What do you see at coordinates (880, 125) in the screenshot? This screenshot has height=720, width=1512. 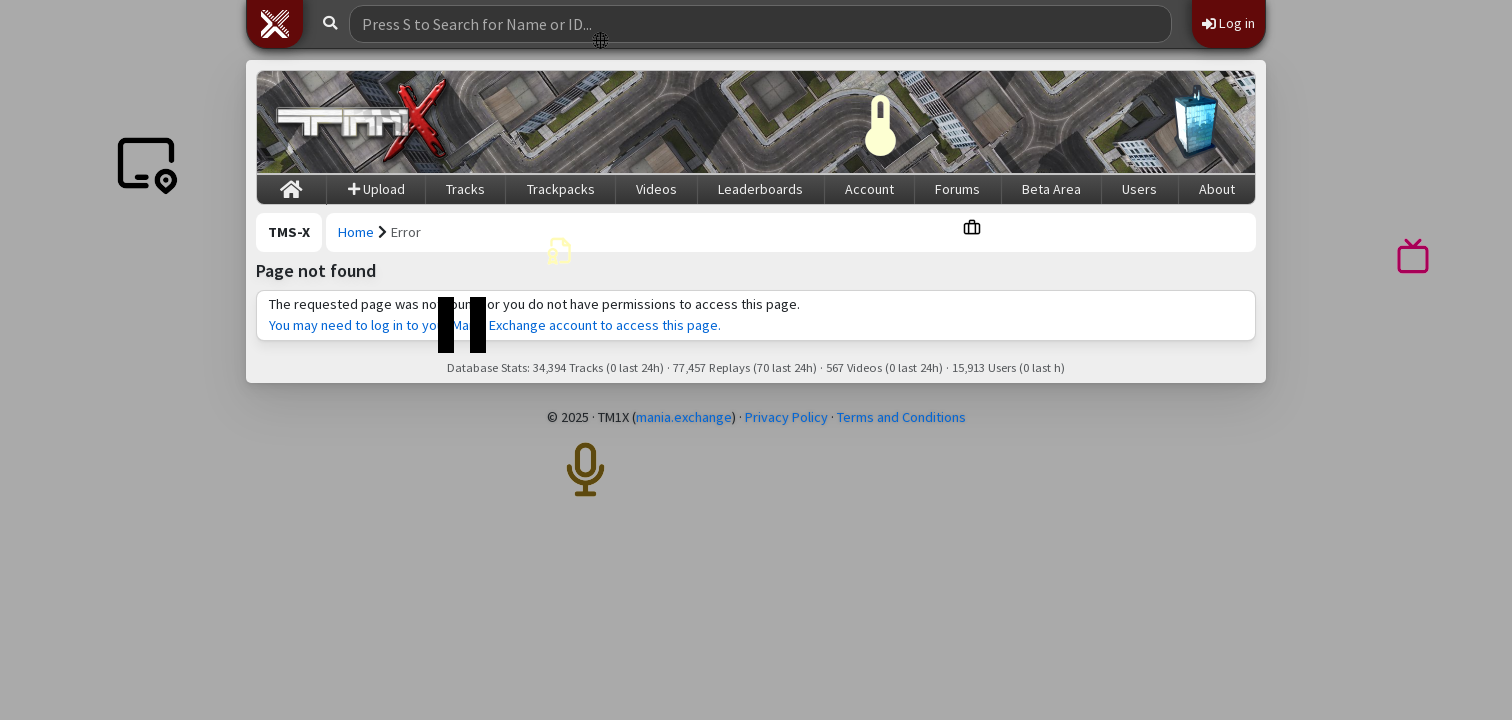 I see `view current temperature` at bounding box center [880, 125].